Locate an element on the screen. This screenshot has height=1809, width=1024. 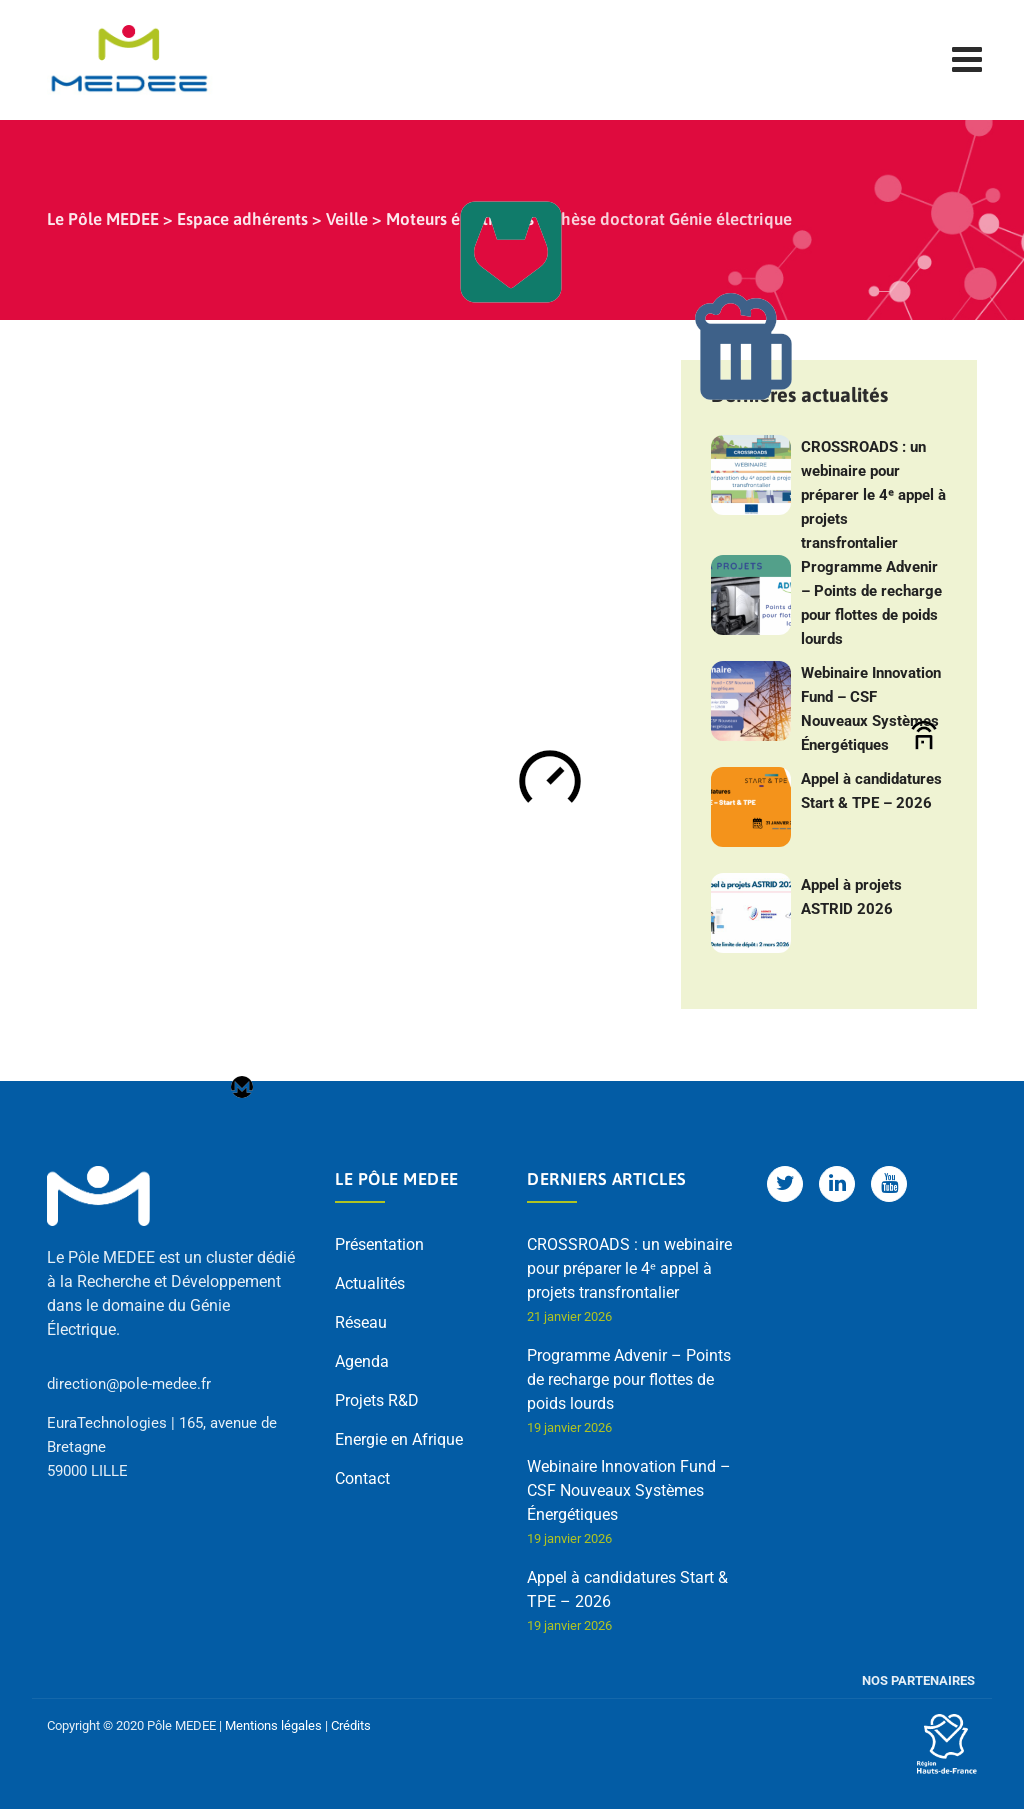
increase playback speed is located at coordinates (550, 778).